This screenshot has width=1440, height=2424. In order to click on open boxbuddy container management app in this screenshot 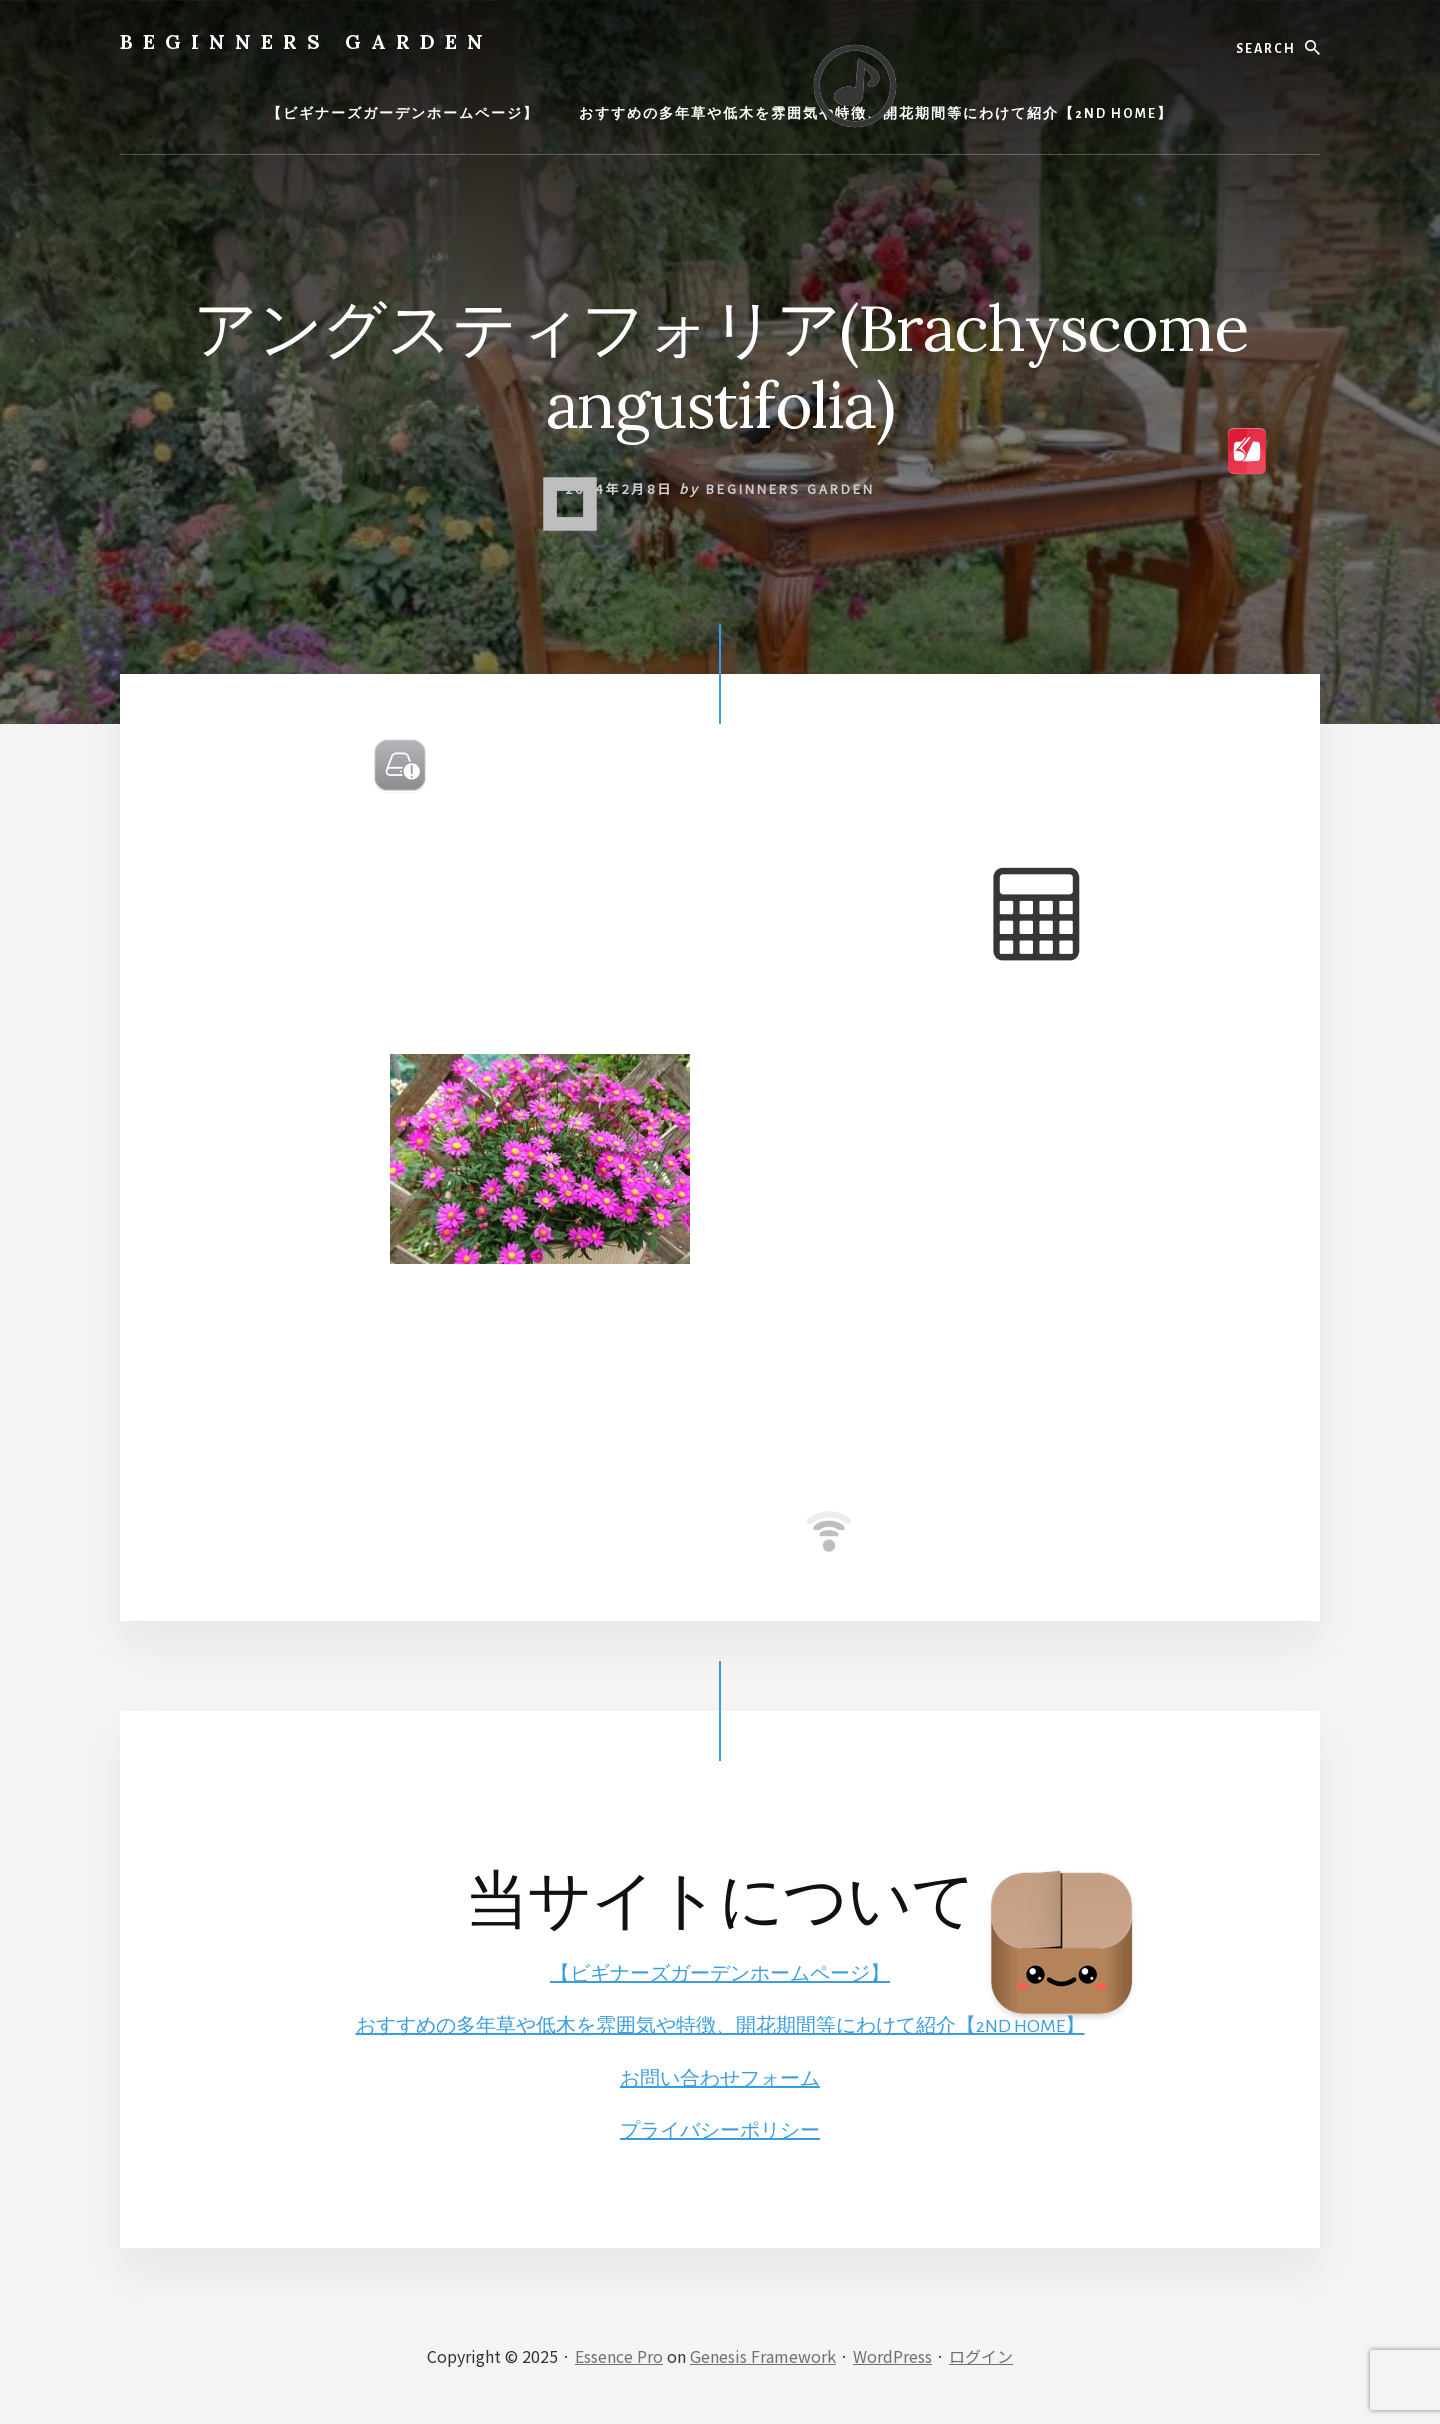, I will do `click(1061, 1943)`.